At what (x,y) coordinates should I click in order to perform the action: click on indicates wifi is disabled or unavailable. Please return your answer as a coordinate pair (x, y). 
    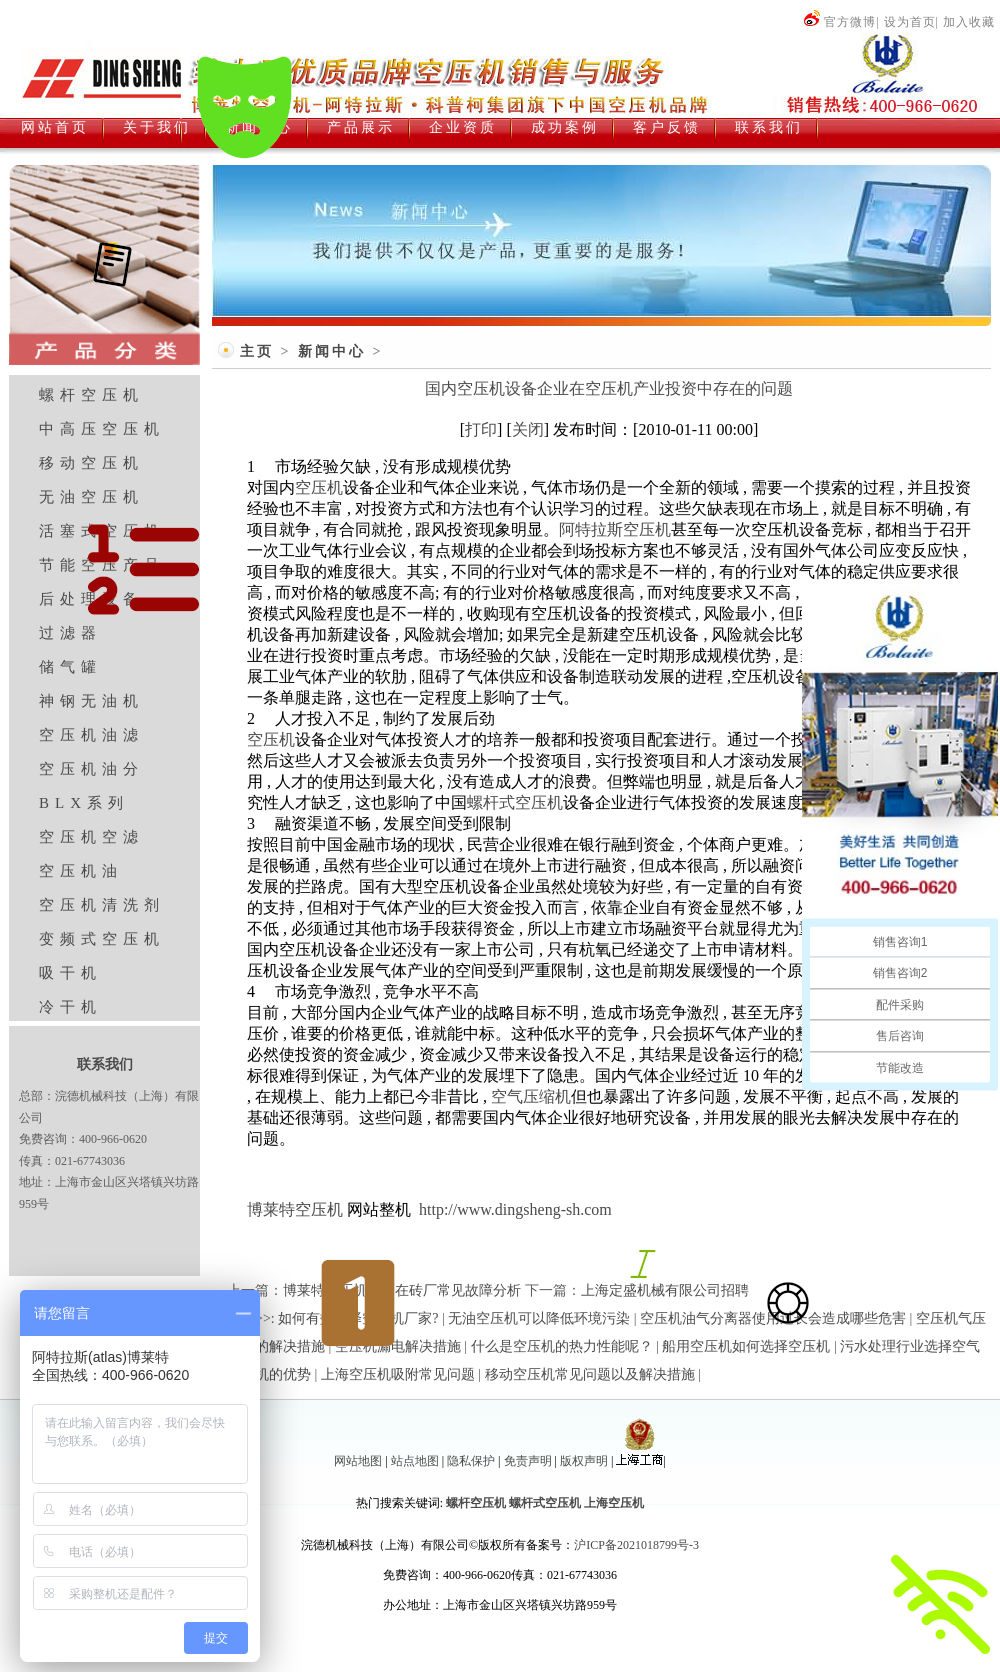
    Looking at the image, I should click on (940, 1604).